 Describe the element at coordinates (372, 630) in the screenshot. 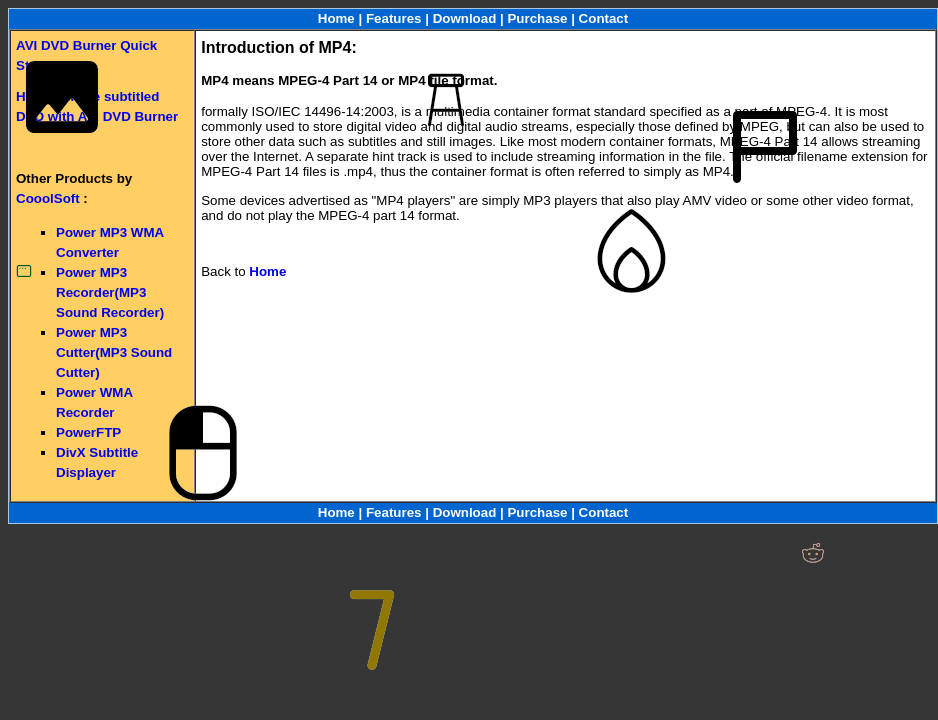

I see `indicates item number 7 in a list or sequence` at that location.